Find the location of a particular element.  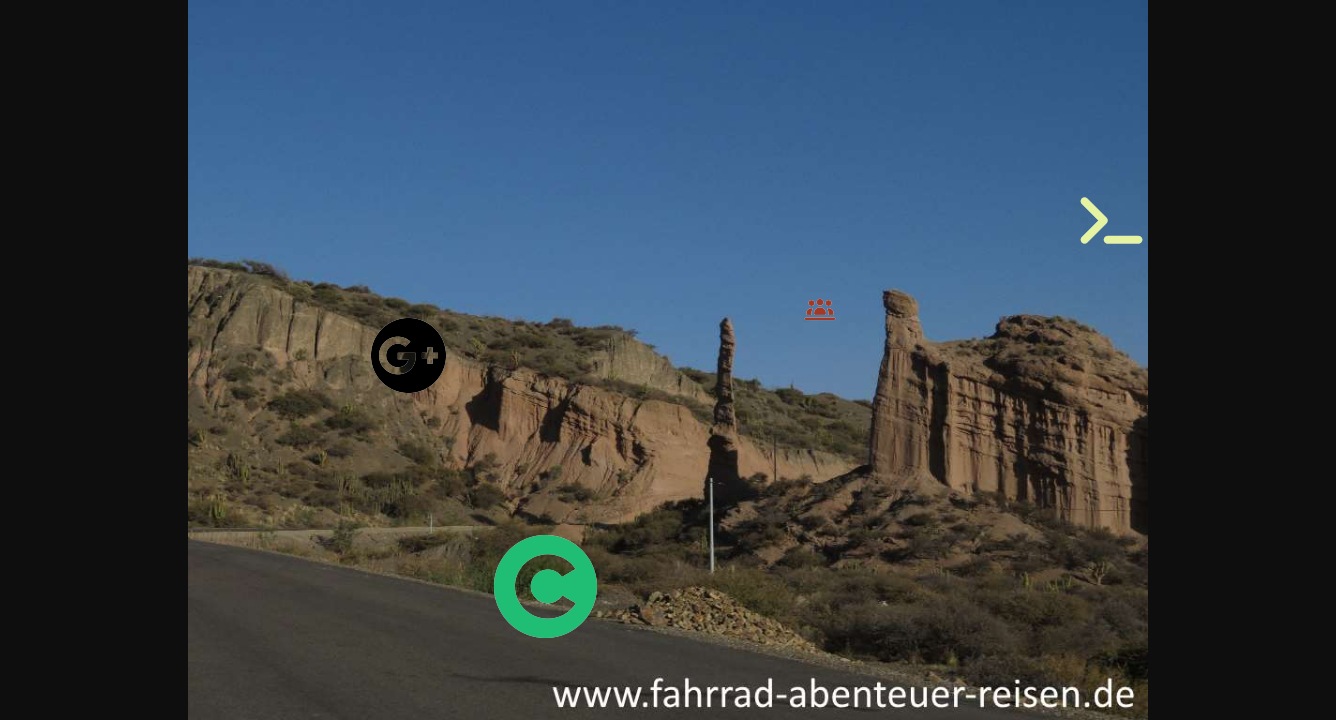

open the command line terminal is located at coordinates (1111, 220).